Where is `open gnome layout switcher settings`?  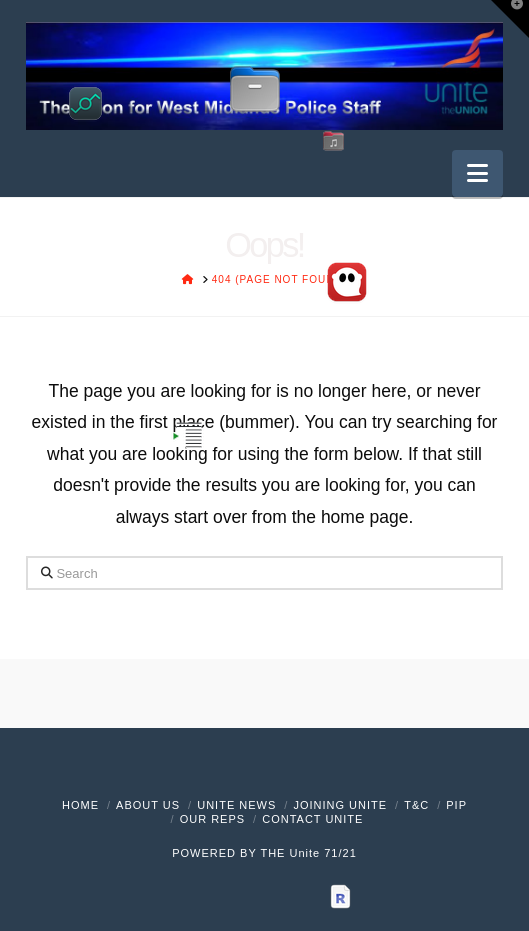
open gnome layout switcher settings is located at coordinates (85, 103).